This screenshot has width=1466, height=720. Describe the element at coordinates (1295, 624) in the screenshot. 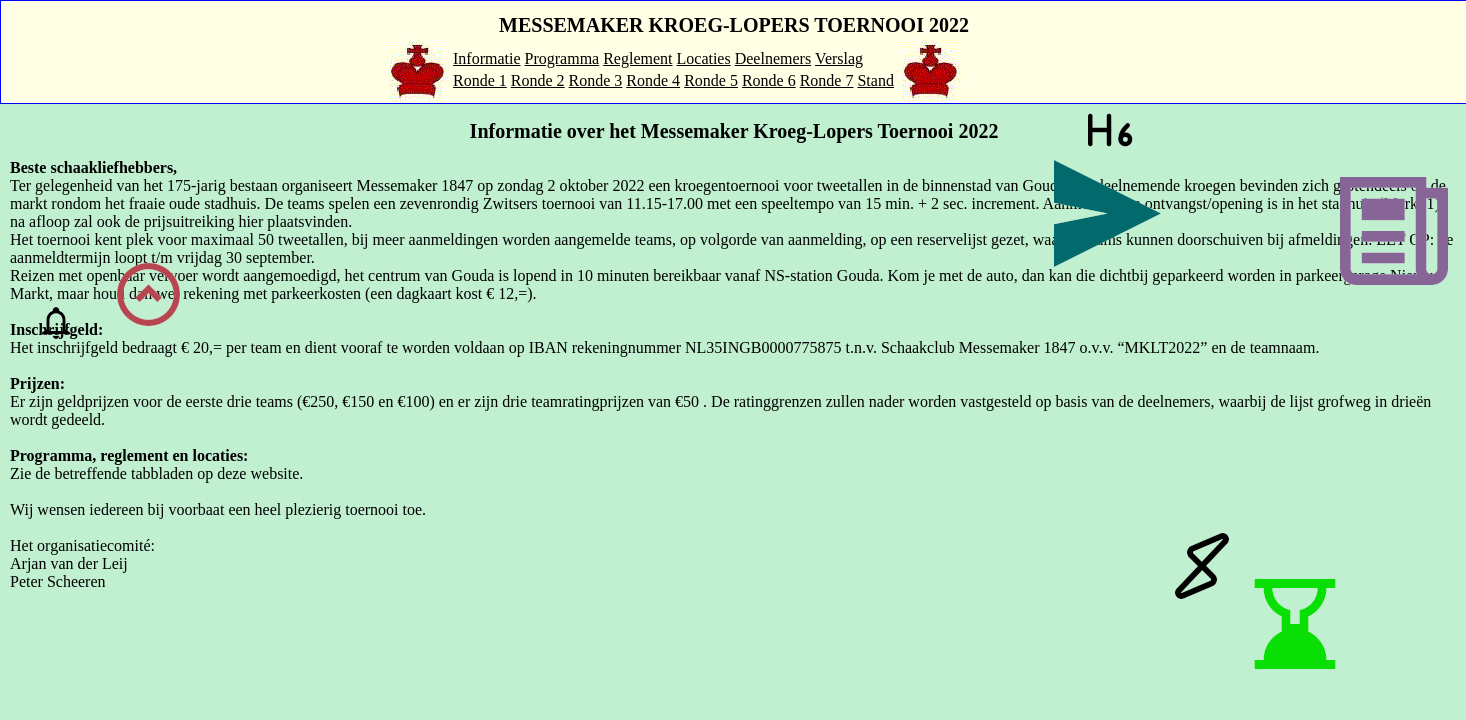

I see `indicates loading or processing in progress` at that location.